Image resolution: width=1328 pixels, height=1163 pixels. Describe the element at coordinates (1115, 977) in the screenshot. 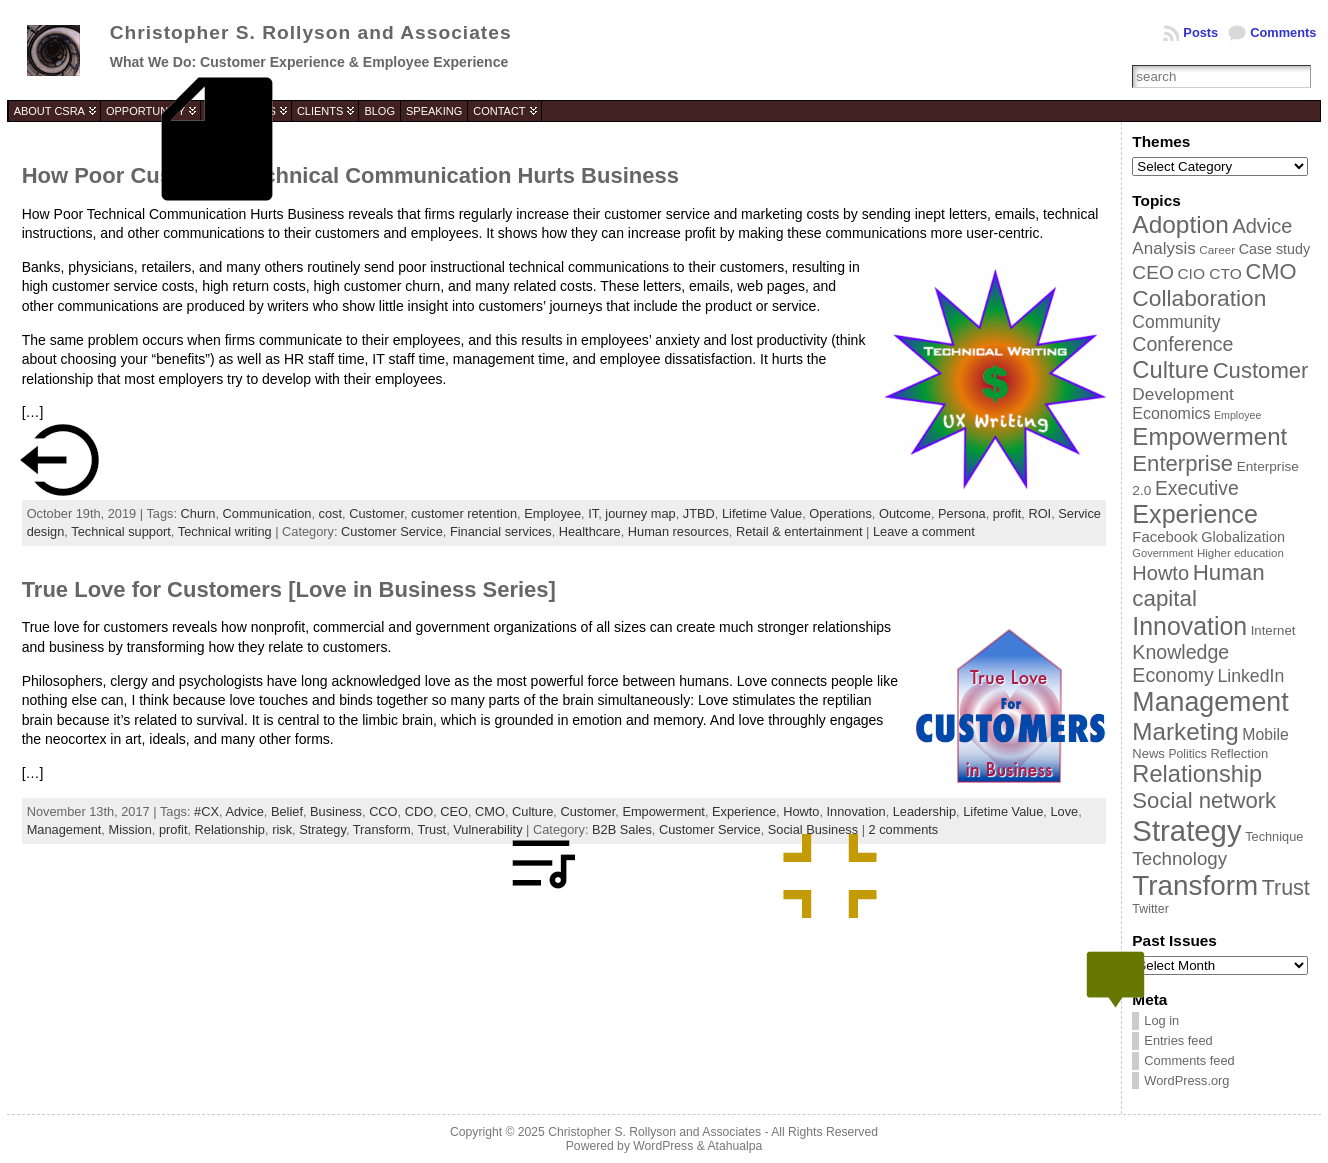

I see `open chat or messaging` at that location.